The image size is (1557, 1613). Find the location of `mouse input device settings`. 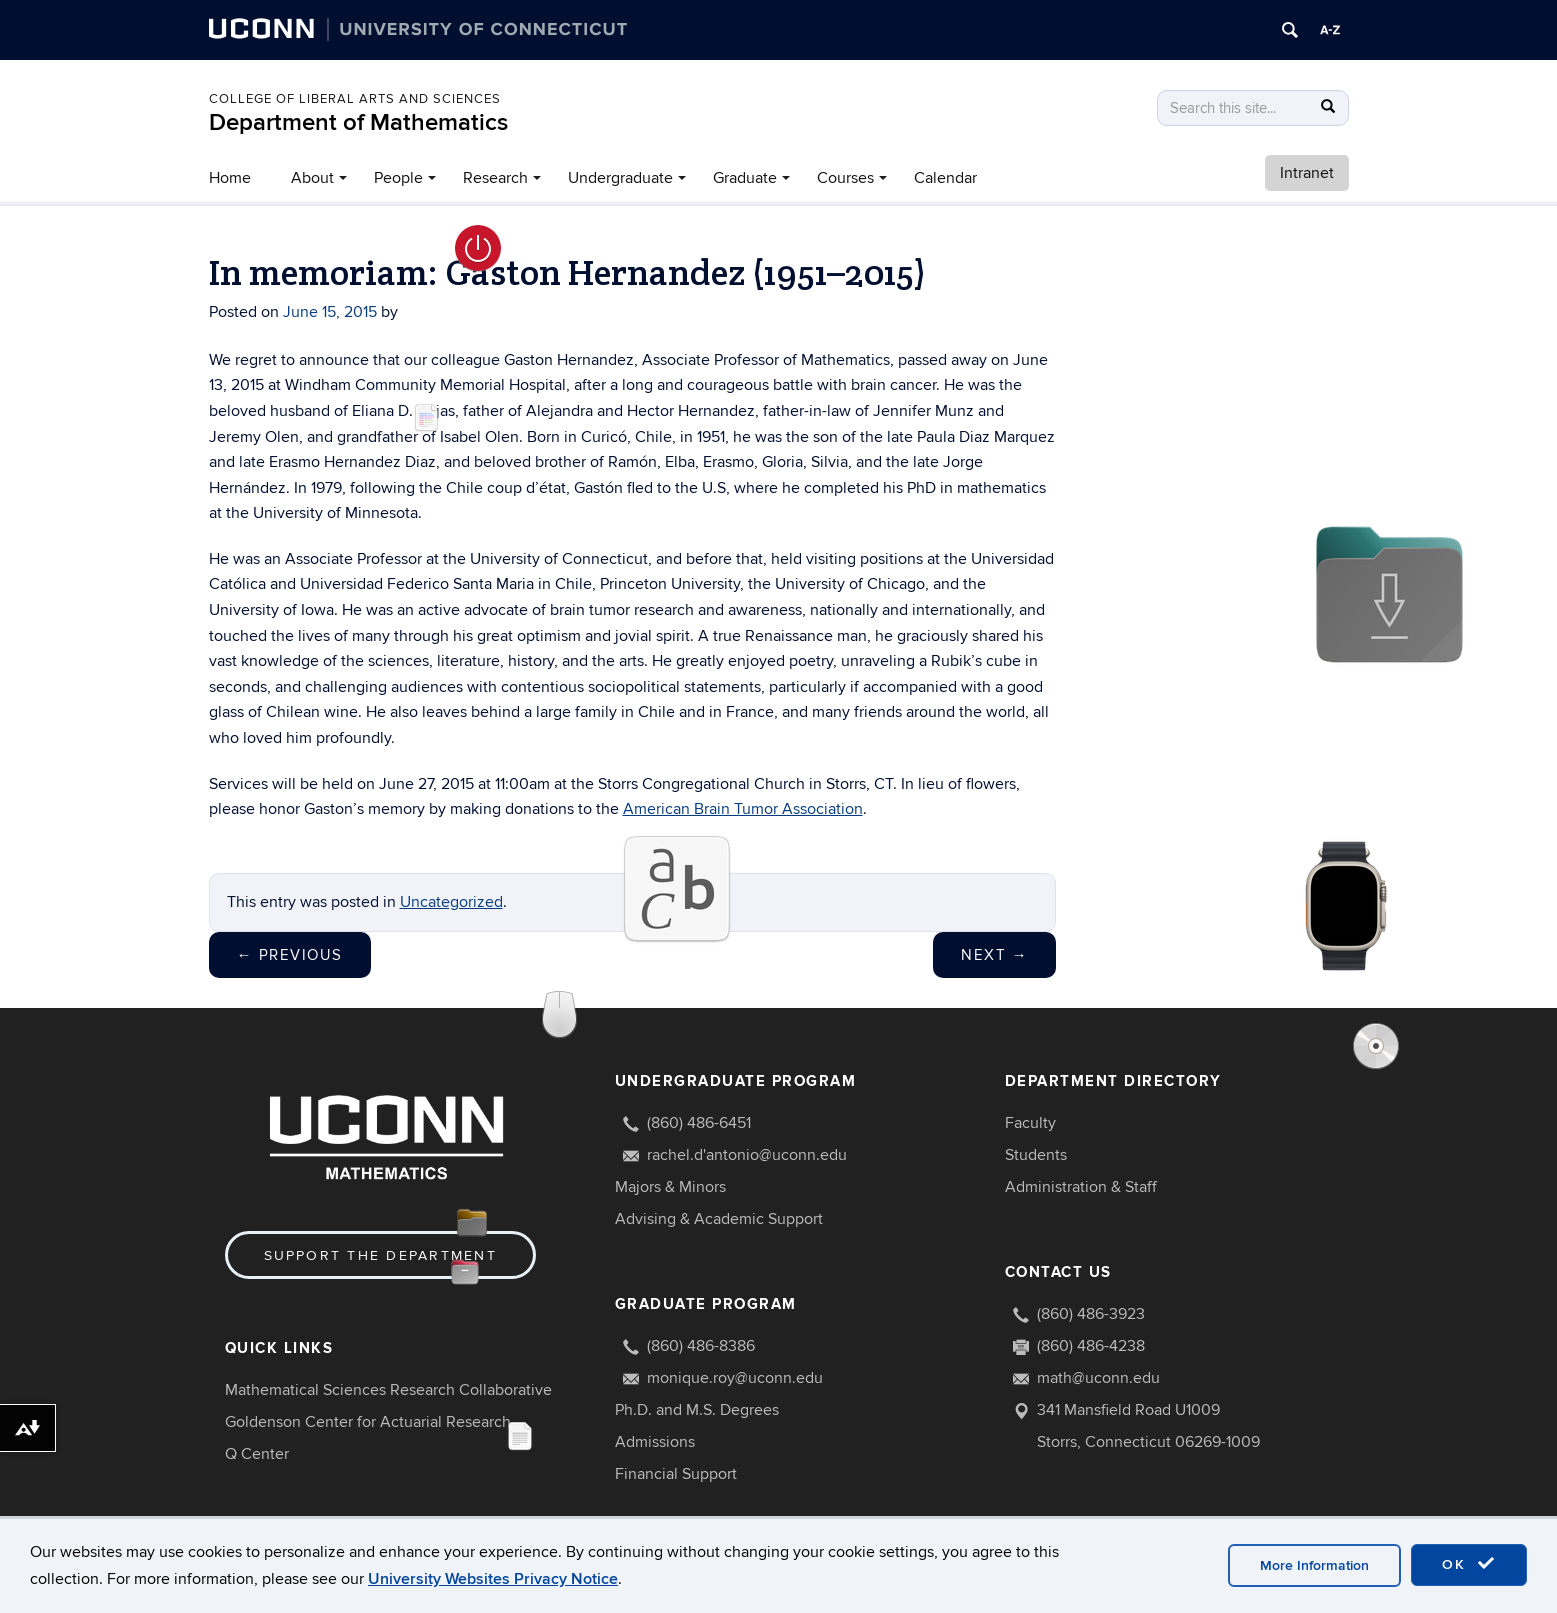

mouse input device settings is located at coordinates (559, 1015).